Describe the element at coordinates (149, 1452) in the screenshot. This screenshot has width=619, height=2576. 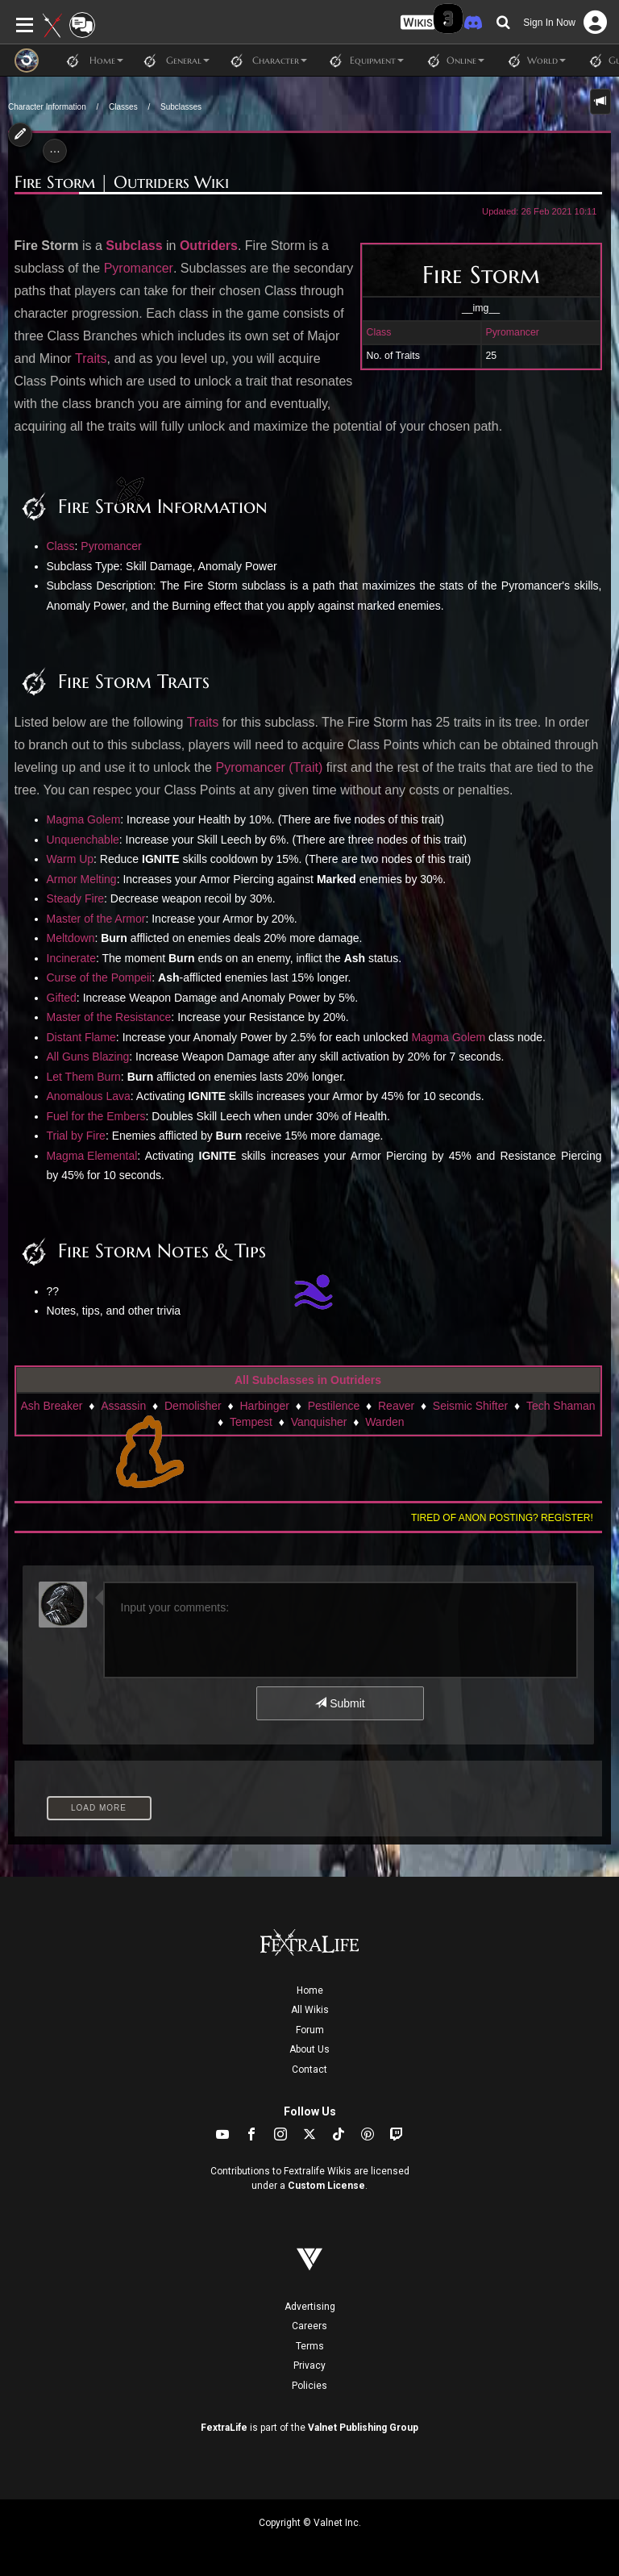
I see `link to yarn package manager` at that location.